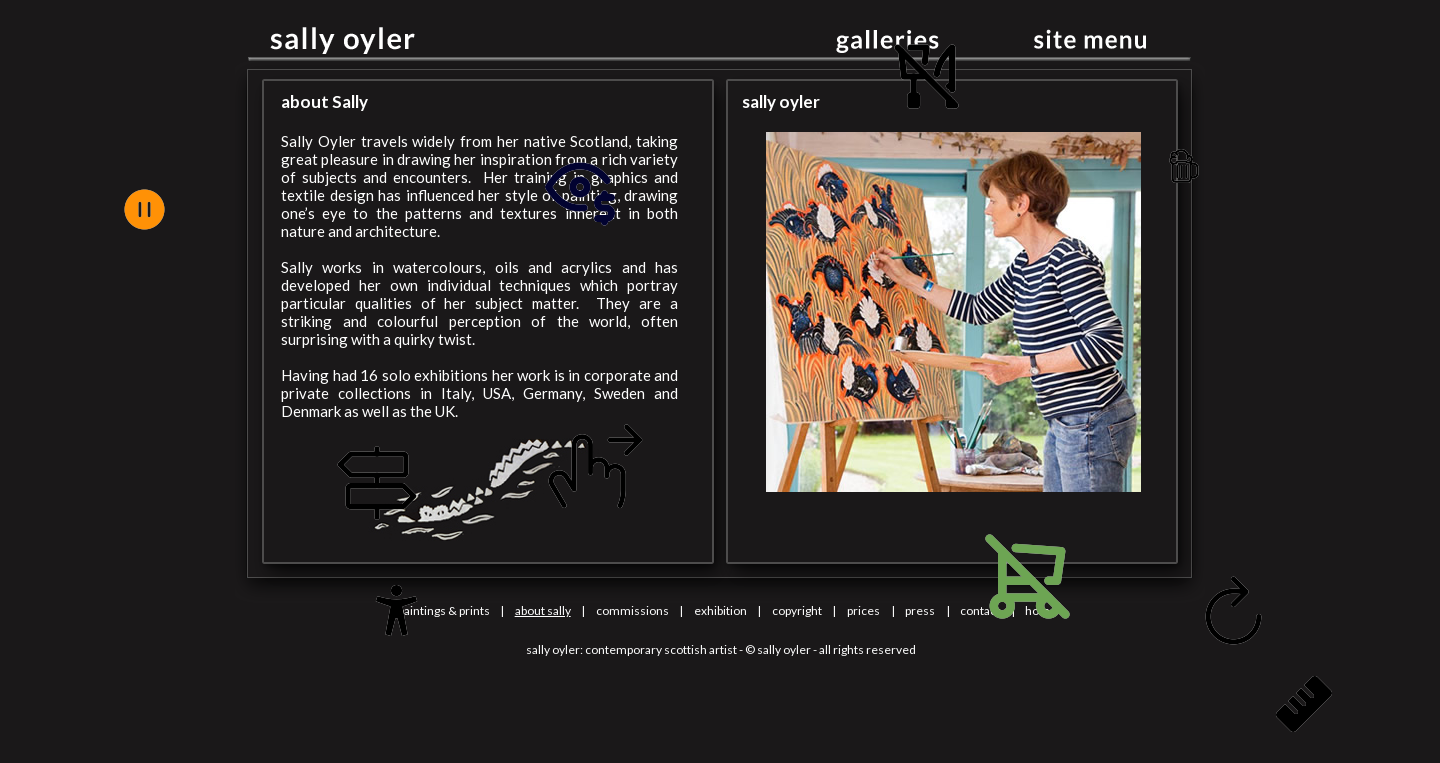  I want to click on browse nearby bars or breweries, so click(1184, 166).